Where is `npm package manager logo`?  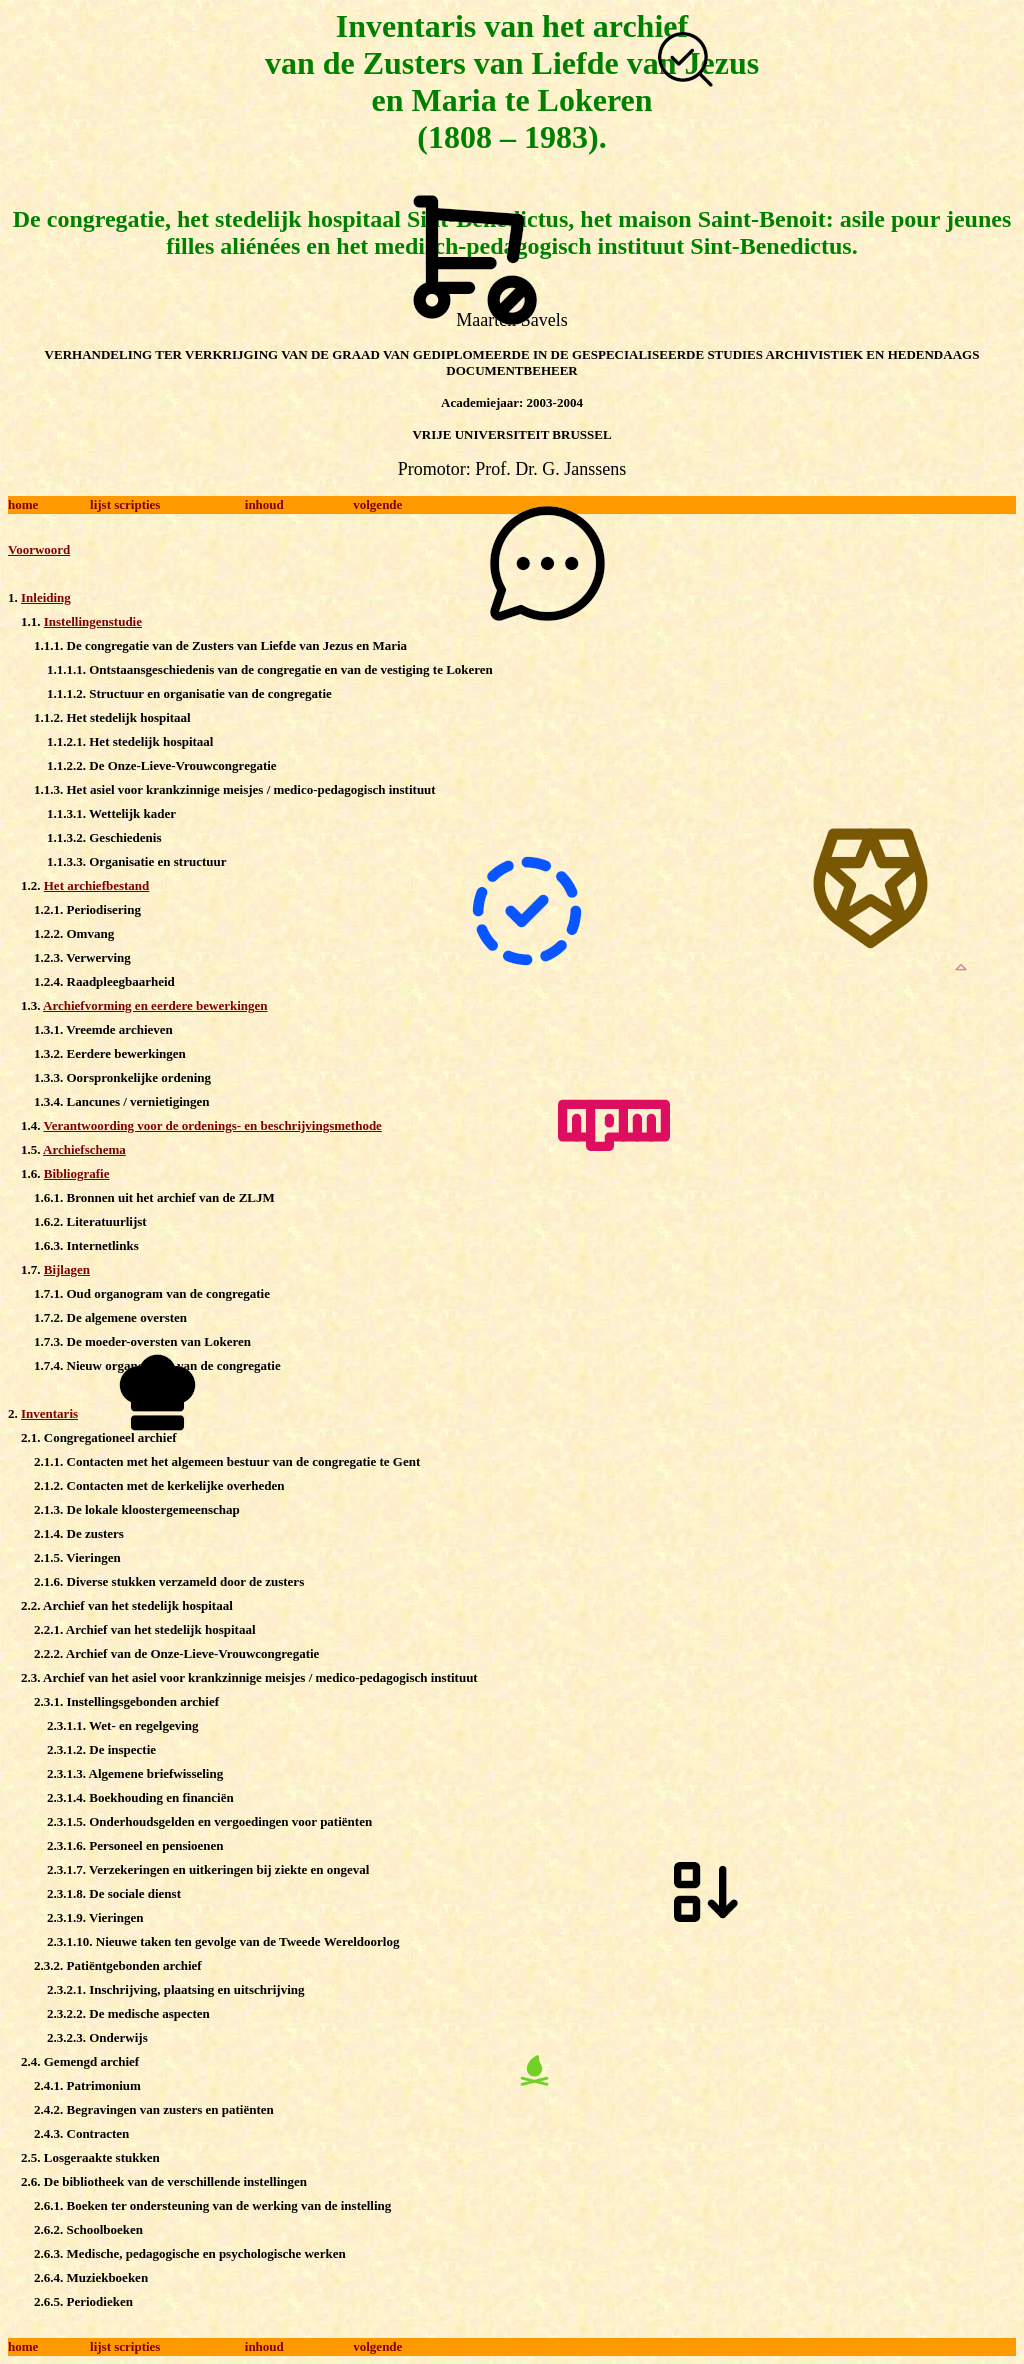 npm package manager logo is located at coordinates (614, 1123).